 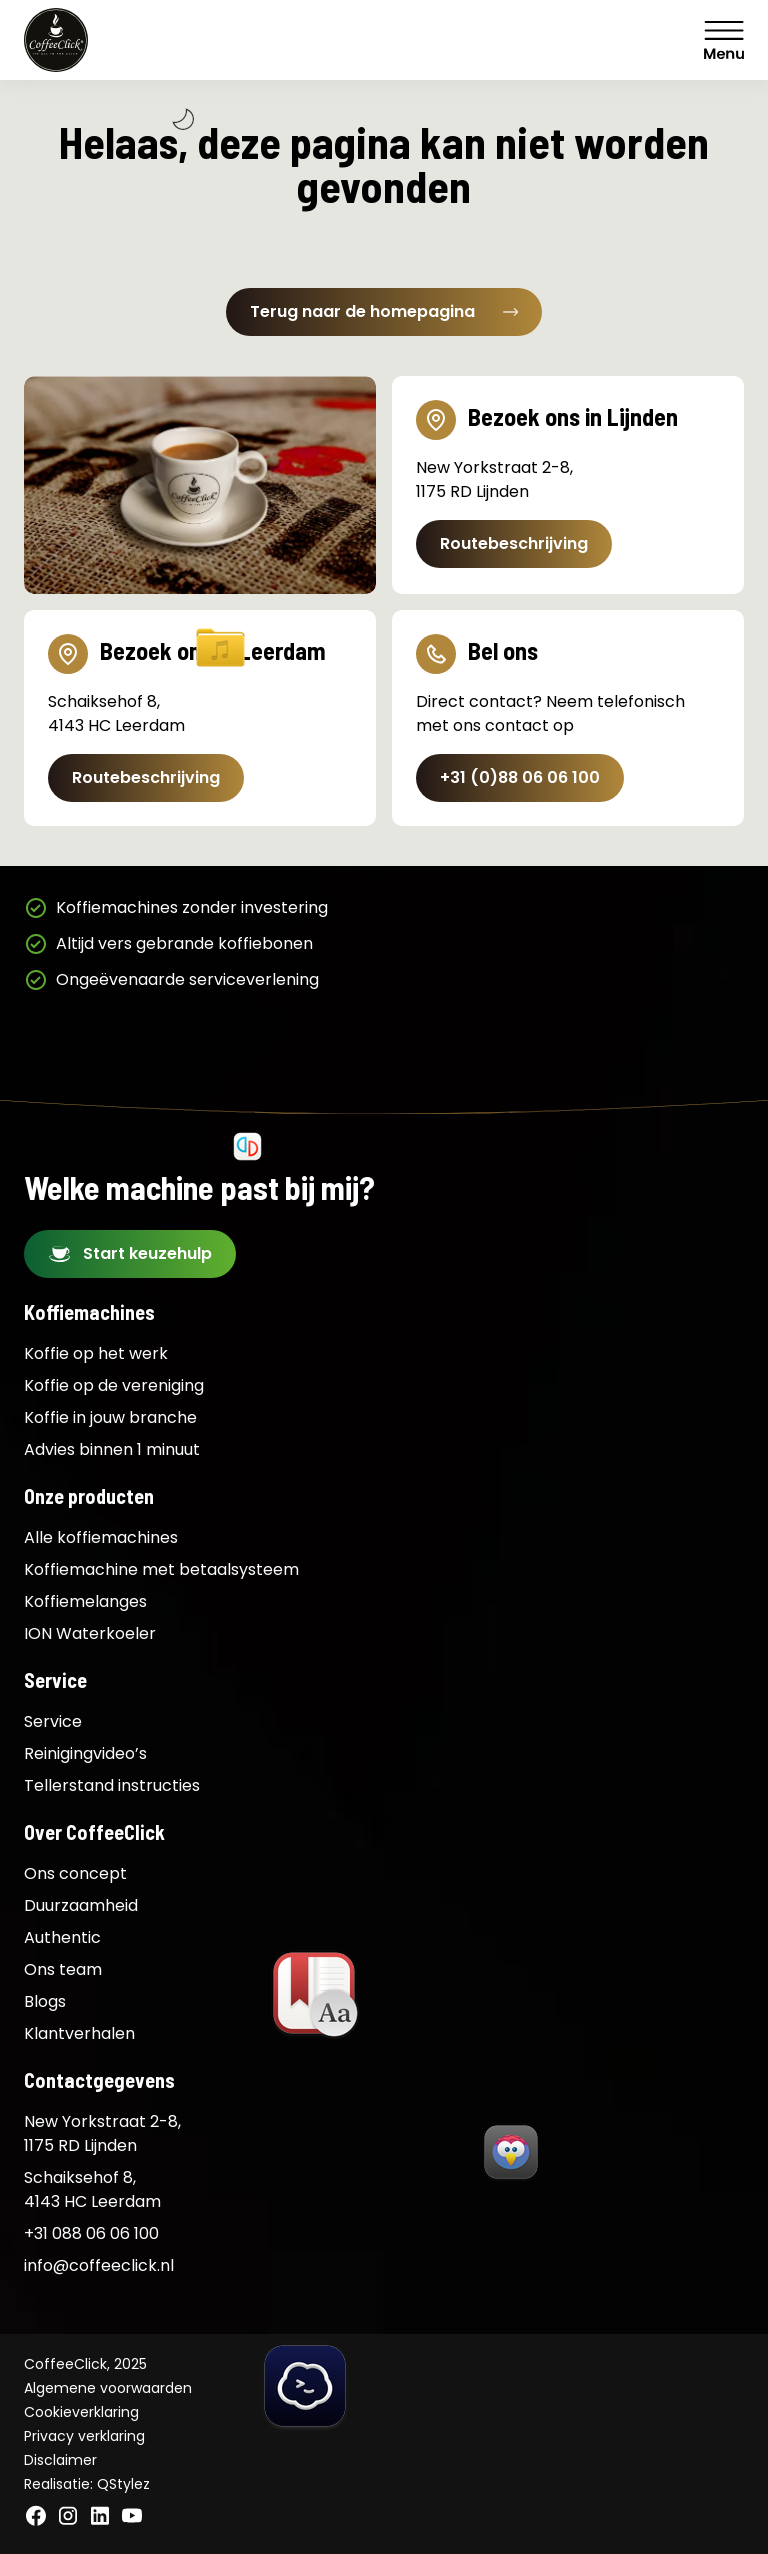 What do you see at coordinates (511, 2152) in the screenshot?
I see `open corebird twitter client` at bounding box center [511, 2152].